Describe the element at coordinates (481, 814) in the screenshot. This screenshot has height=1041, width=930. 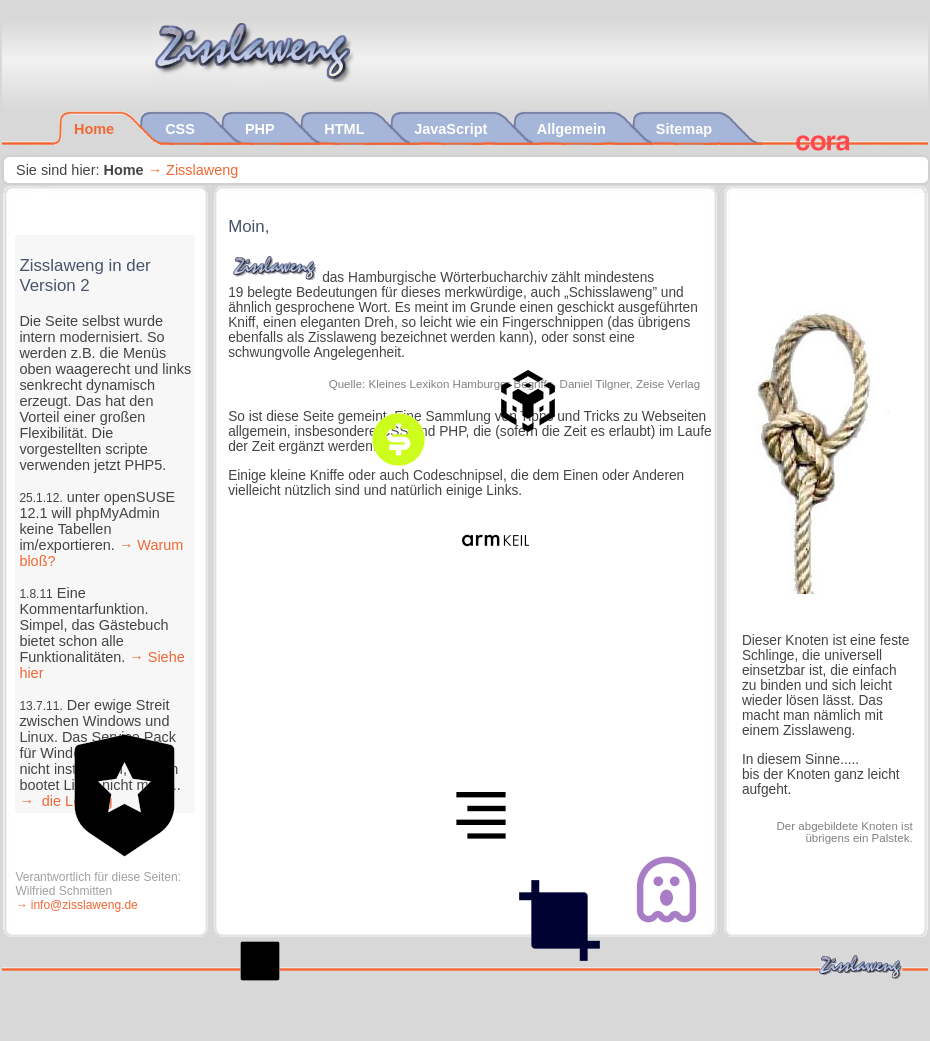
I see `align text to the right` at that location.